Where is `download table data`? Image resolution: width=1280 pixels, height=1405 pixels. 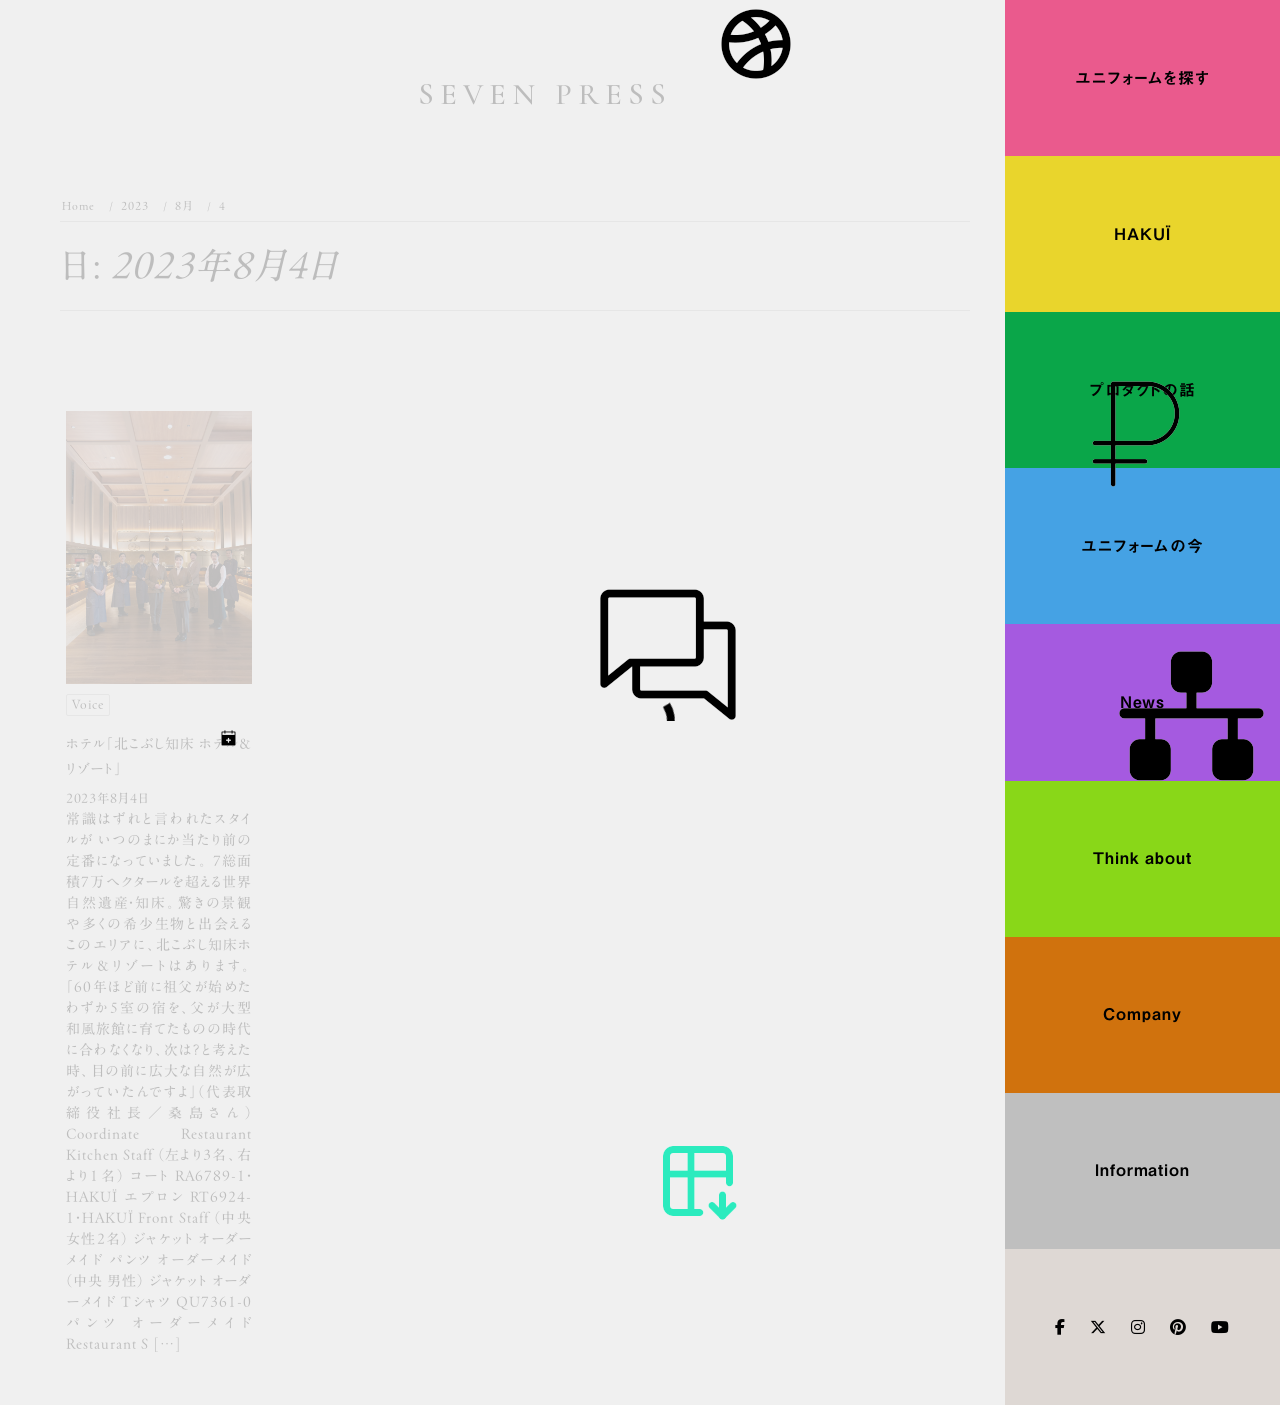
download table data is located at coordinates (698, 1181).